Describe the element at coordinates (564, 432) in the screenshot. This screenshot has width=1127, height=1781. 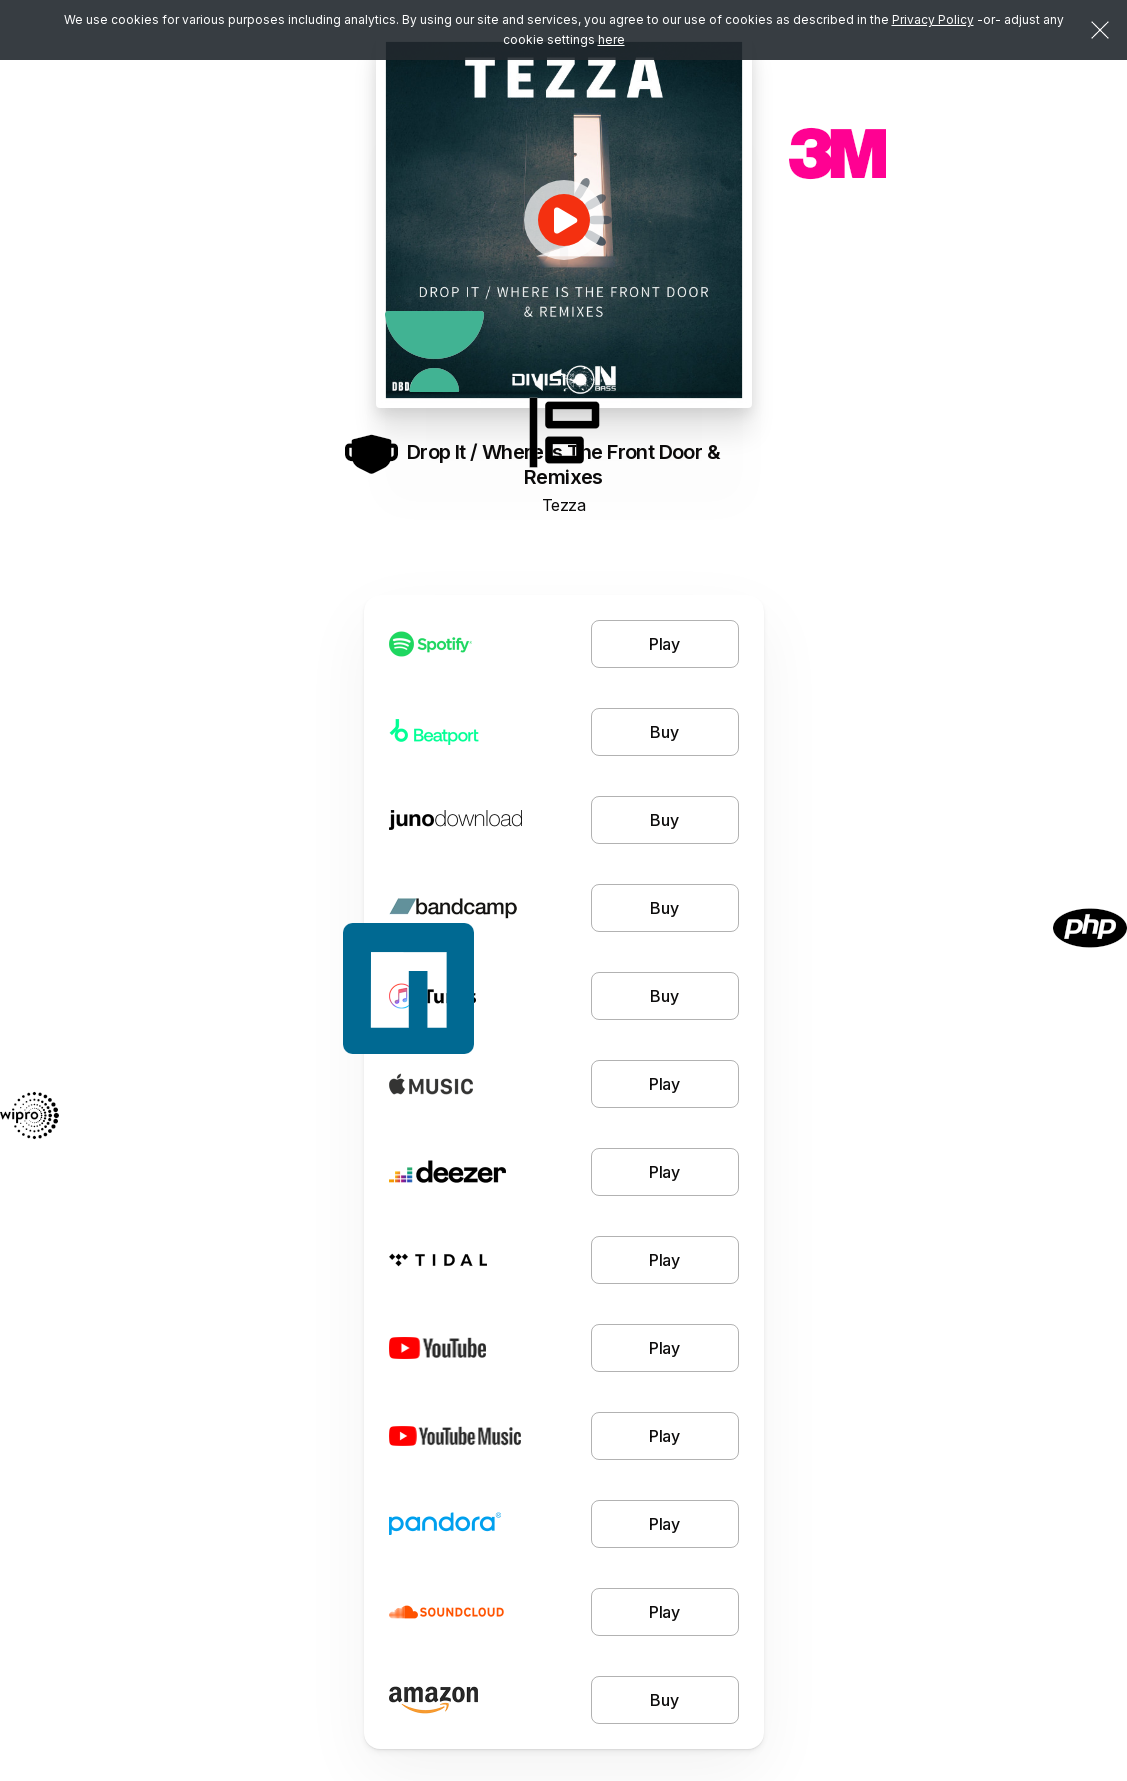
I see `align selected items to the left edge` at that location.